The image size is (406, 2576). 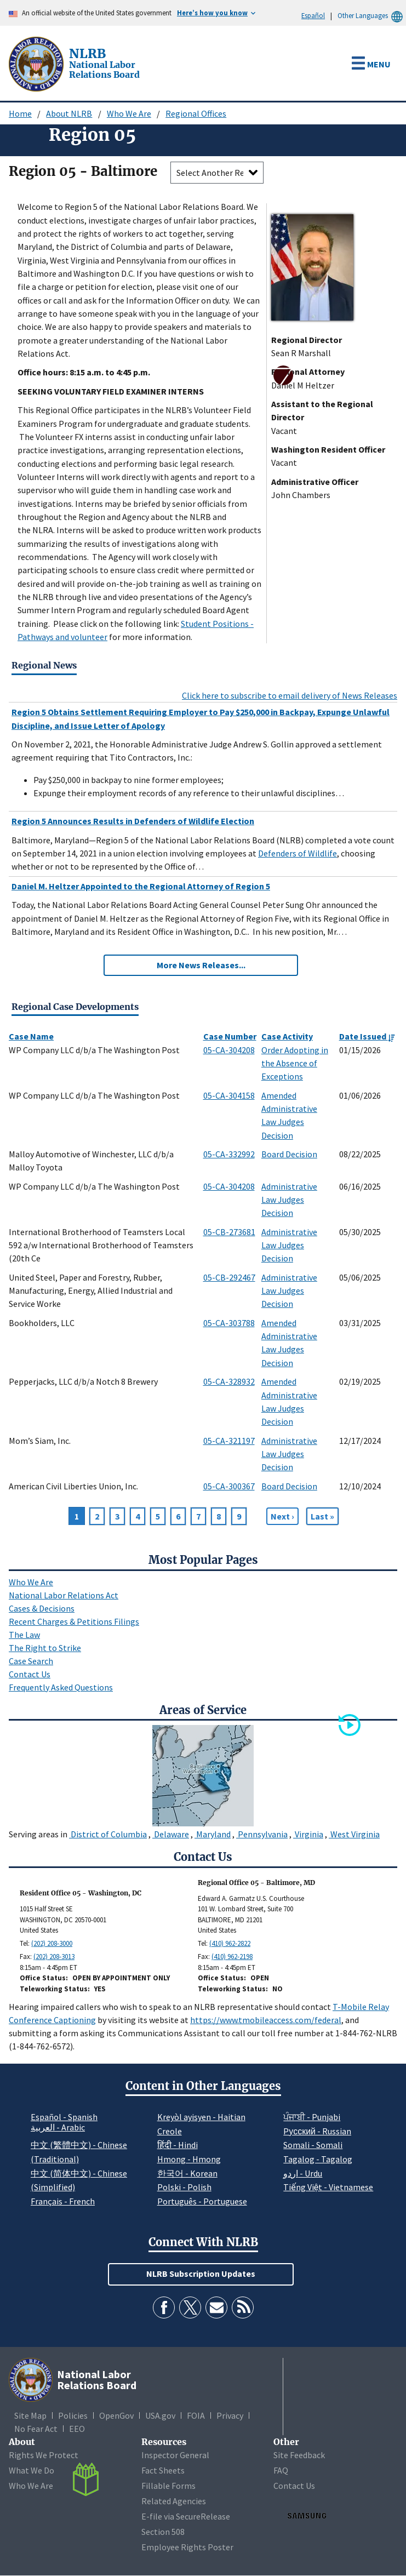 What do you see at coordinates (85, 2479) in the screenshot?
I see `open Penpot design application` at bounding box center [85, 2479].